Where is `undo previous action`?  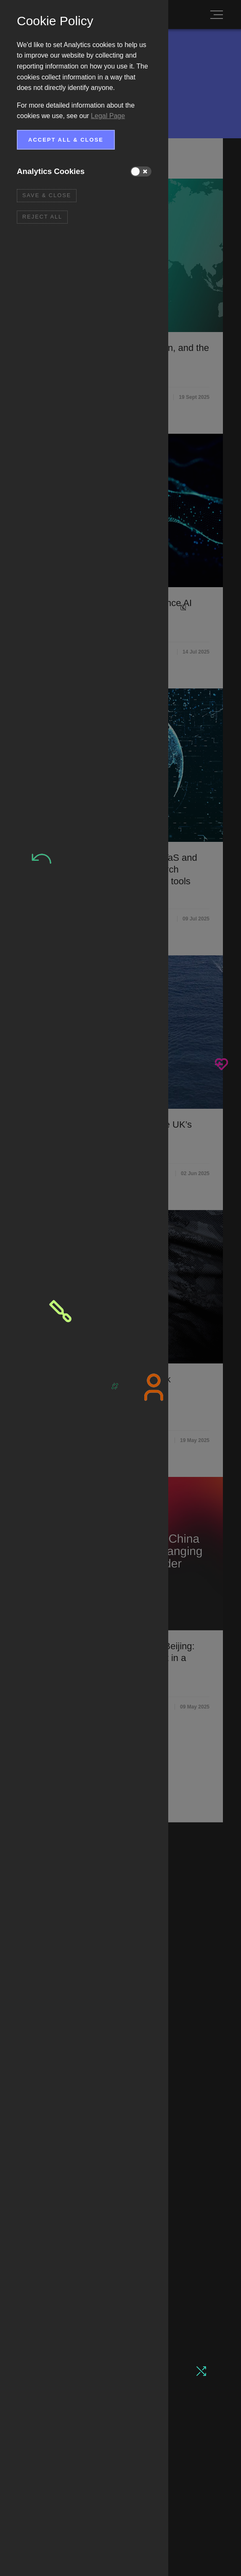 undo previous action is located at coordinates (42, 858).